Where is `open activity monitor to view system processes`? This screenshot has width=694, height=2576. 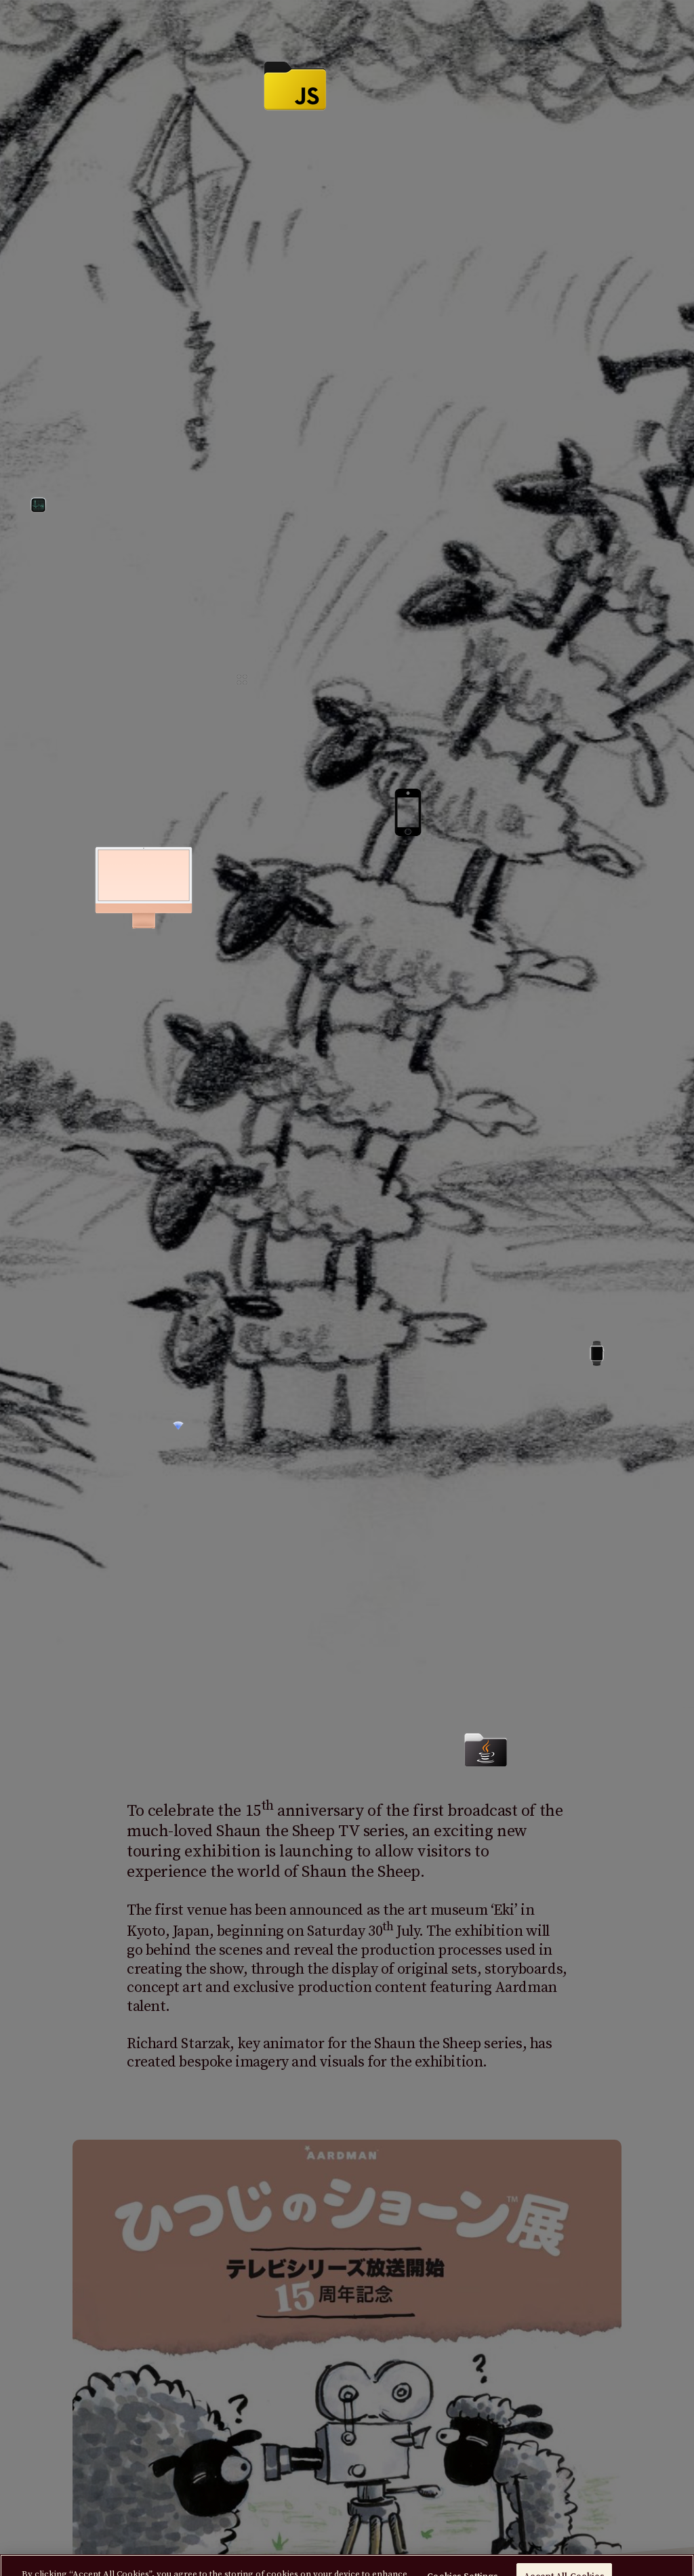 open activity monitor to view system processes is located at coordinates (38, 505).